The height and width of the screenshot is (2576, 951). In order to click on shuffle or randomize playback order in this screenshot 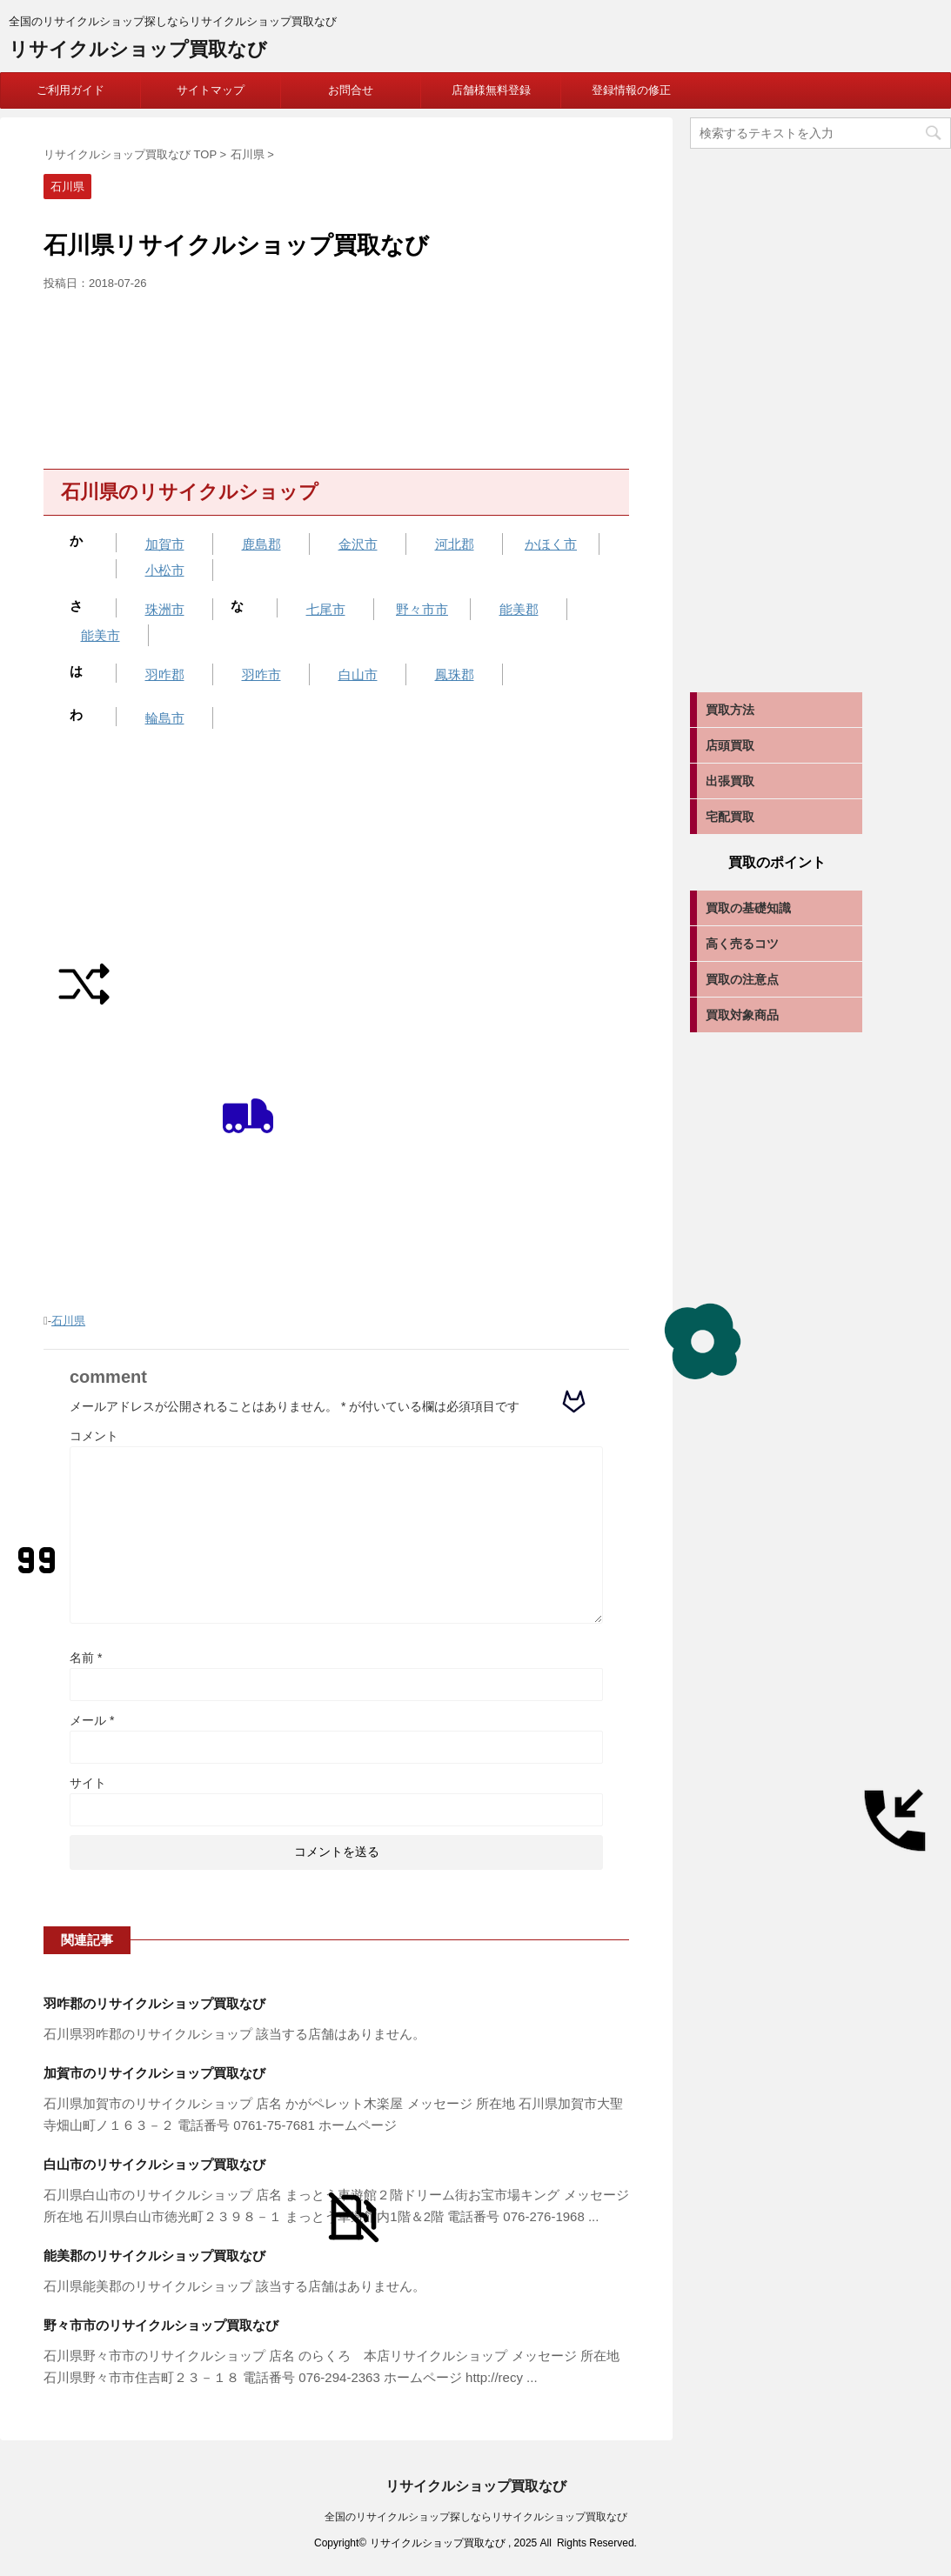, I will do `click(83, 984)`.